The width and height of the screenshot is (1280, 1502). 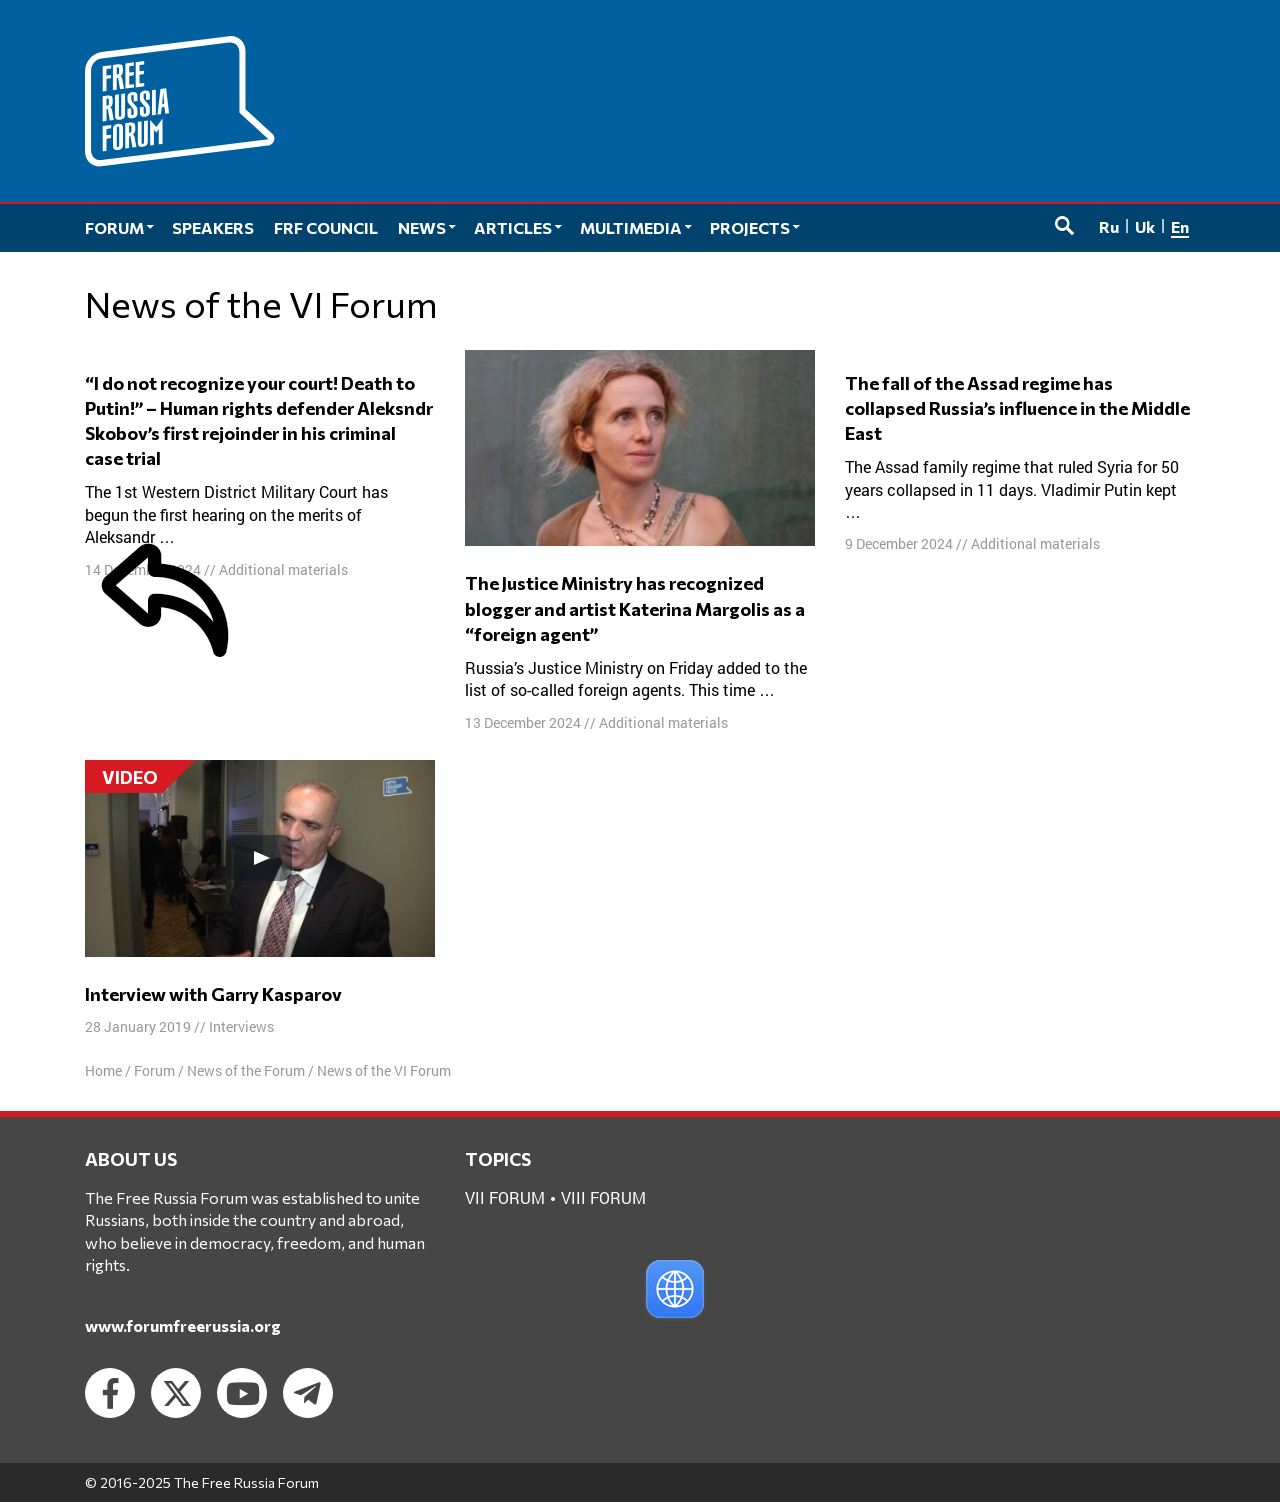 I want to click on access language learning applications, so click(x=675, y=1289).